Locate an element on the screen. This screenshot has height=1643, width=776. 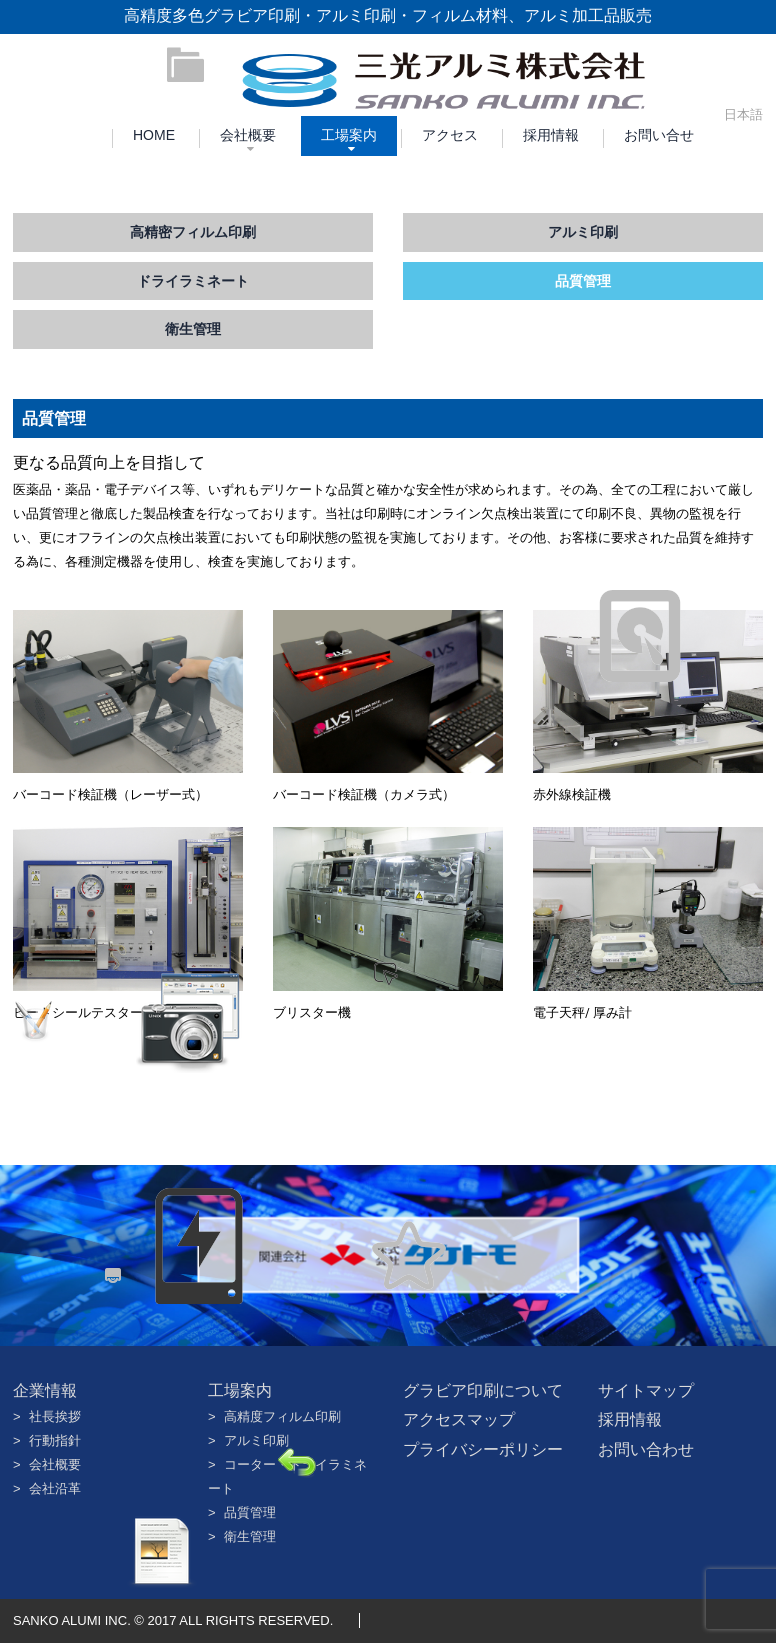
access office and productivity applications is located at coordinates (34, 1019).